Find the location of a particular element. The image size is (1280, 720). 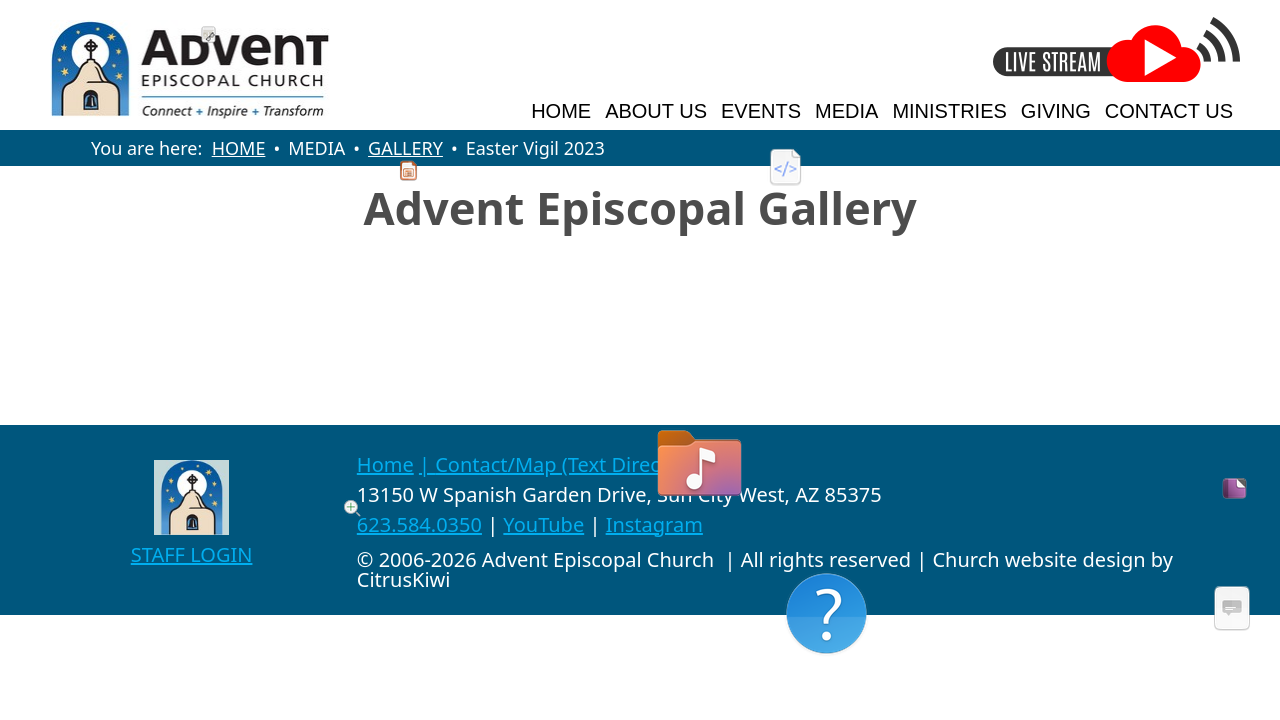

change desktop wallpaper settings is located at coordinates (1234, 487).